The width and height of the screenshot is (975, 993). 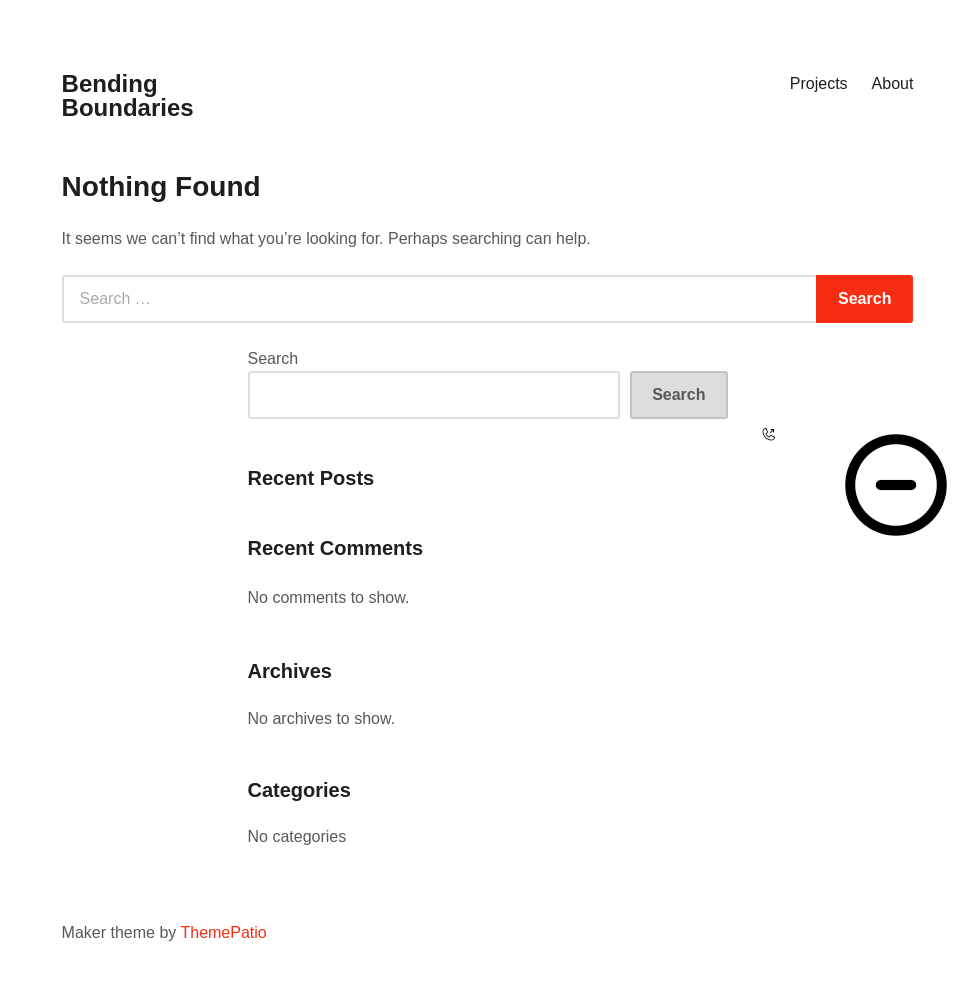 I want to click on indicates an outgoing call, so click(x=769, y=434).